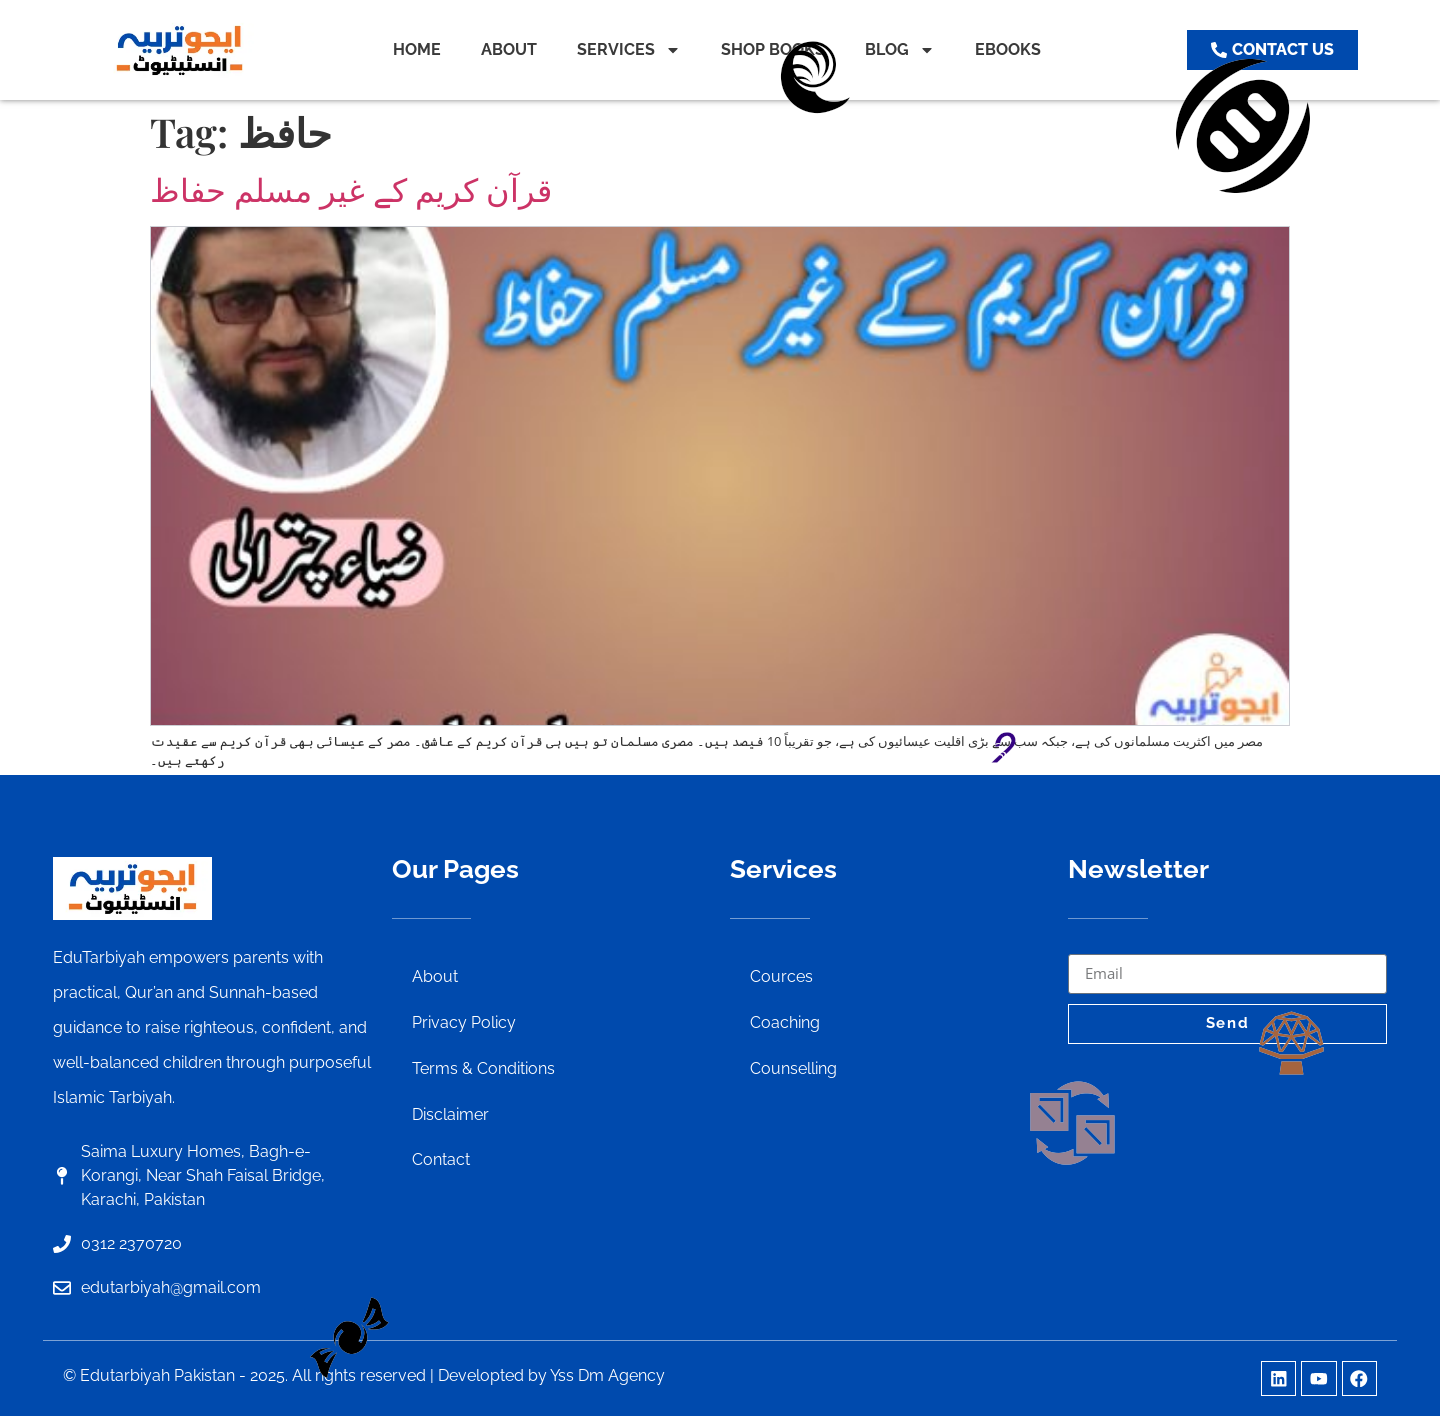  I want to click on build or place a habitat dome structure, so click(1291, 1042).